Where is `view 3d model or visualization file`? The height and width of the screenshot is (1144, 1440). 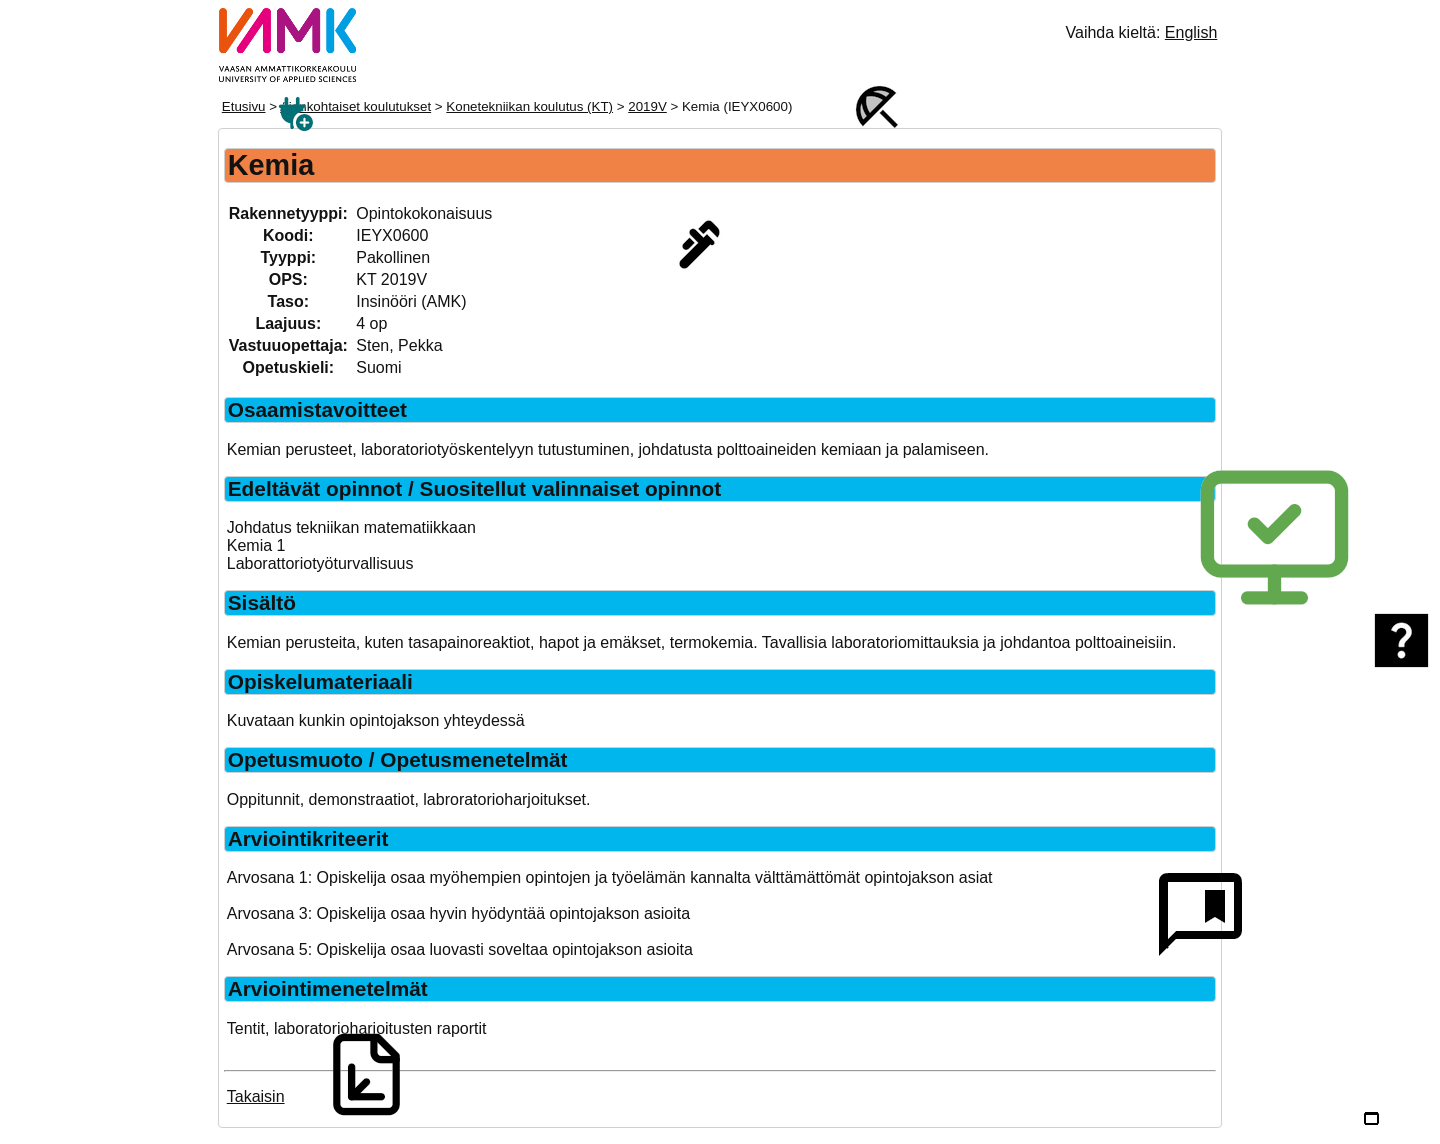
view 3d model or visualization file is located at coordinates (366, 1074).